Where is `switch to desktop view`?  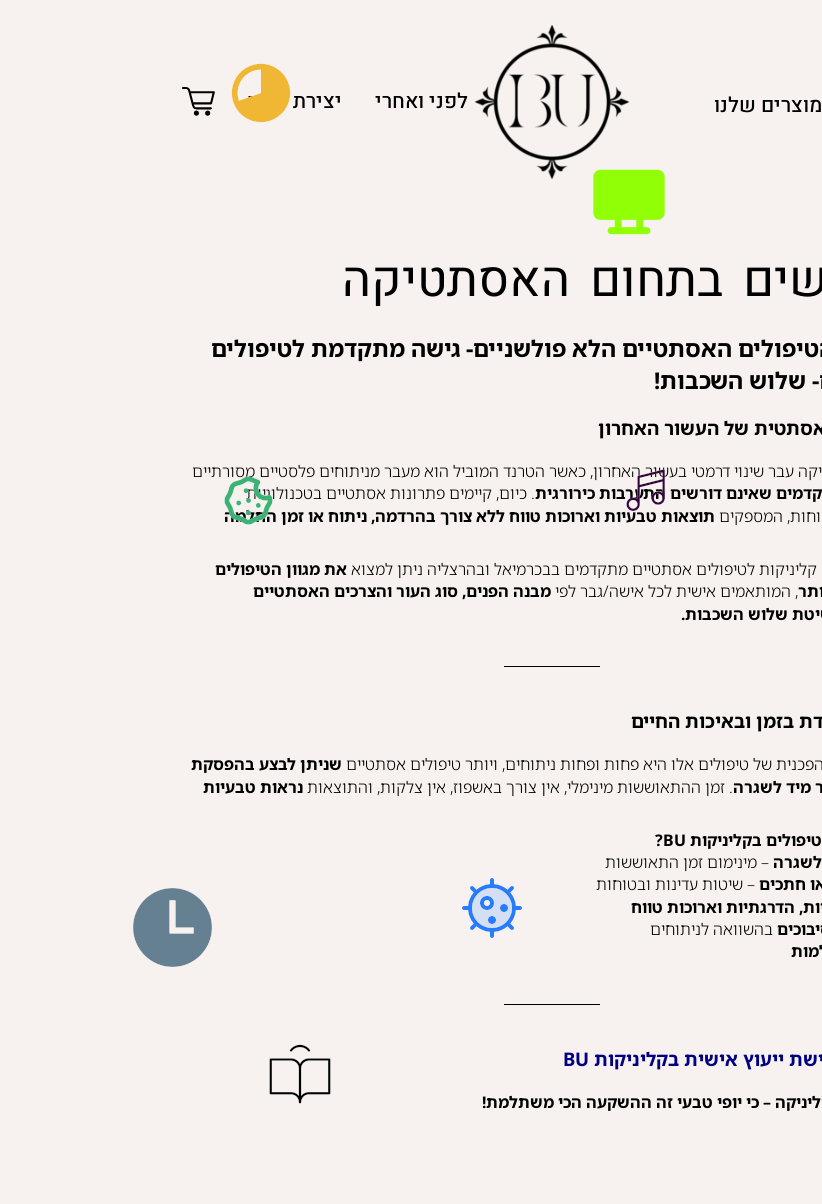 switch to desktop view is located at coordinates (629, 202).